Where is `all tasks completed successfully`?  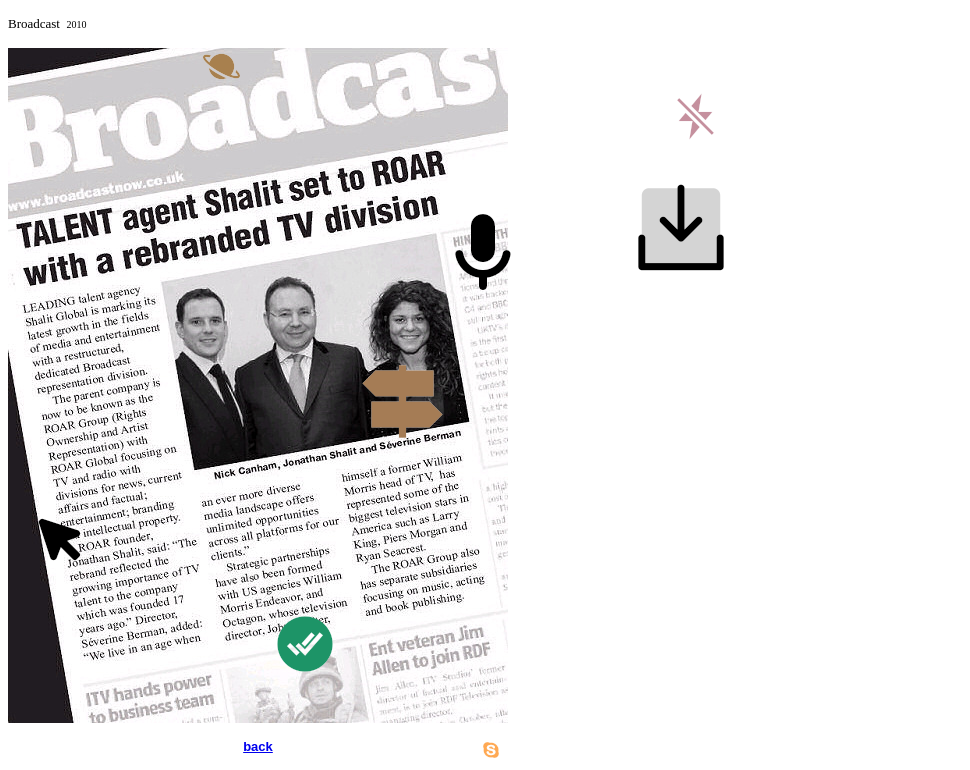 all tasks completed successfully is located at coordinates (305, 644).